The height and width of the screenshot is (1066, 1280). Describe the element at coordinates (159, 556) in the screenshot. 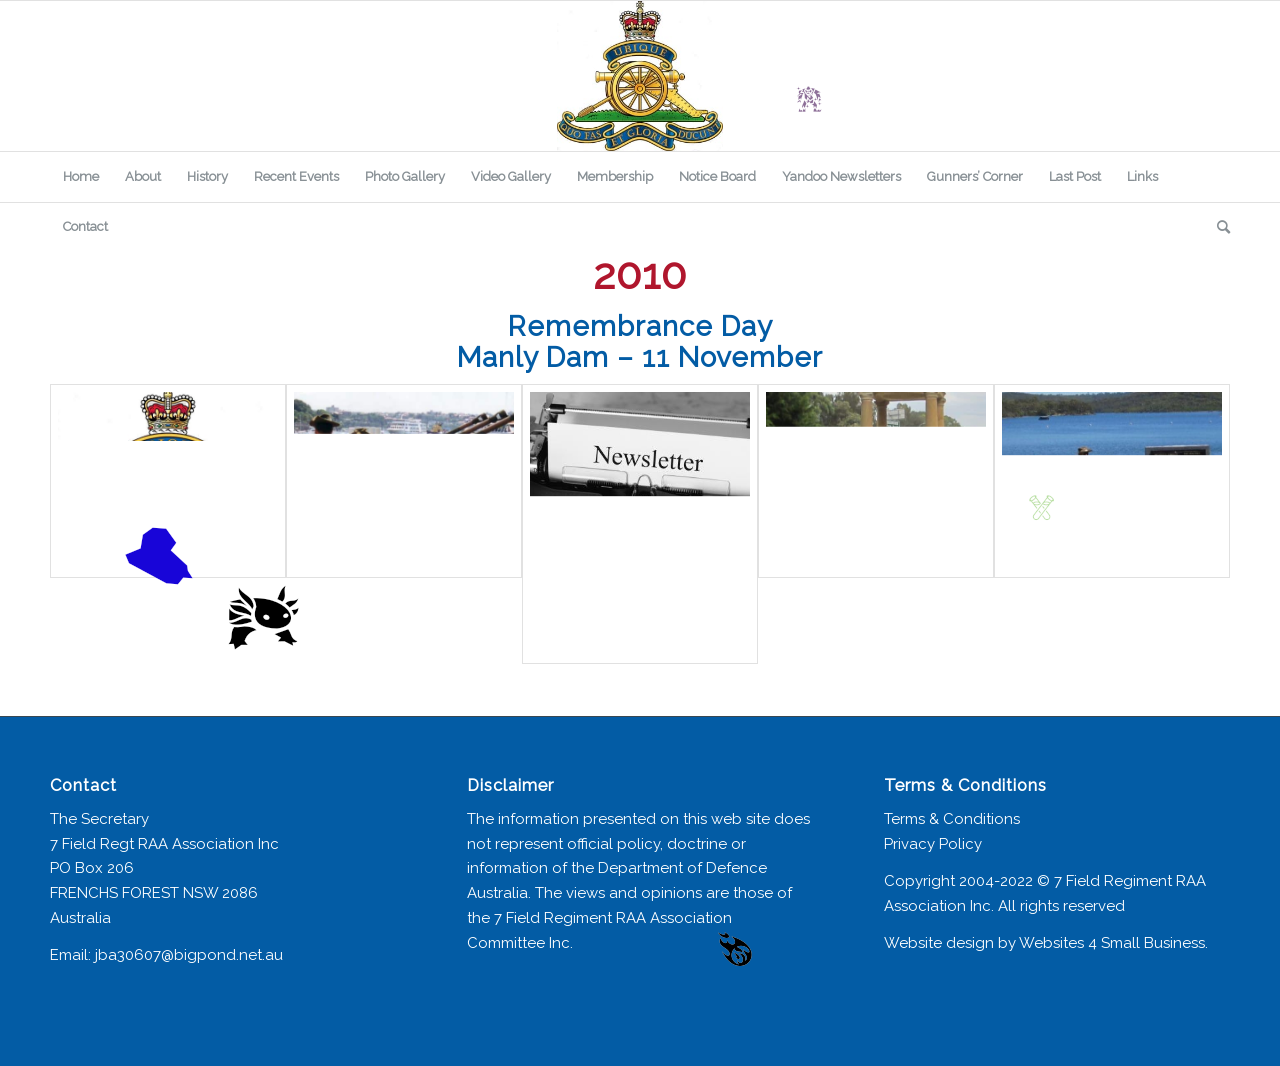

I see `select iraq as your country or region` at that location.